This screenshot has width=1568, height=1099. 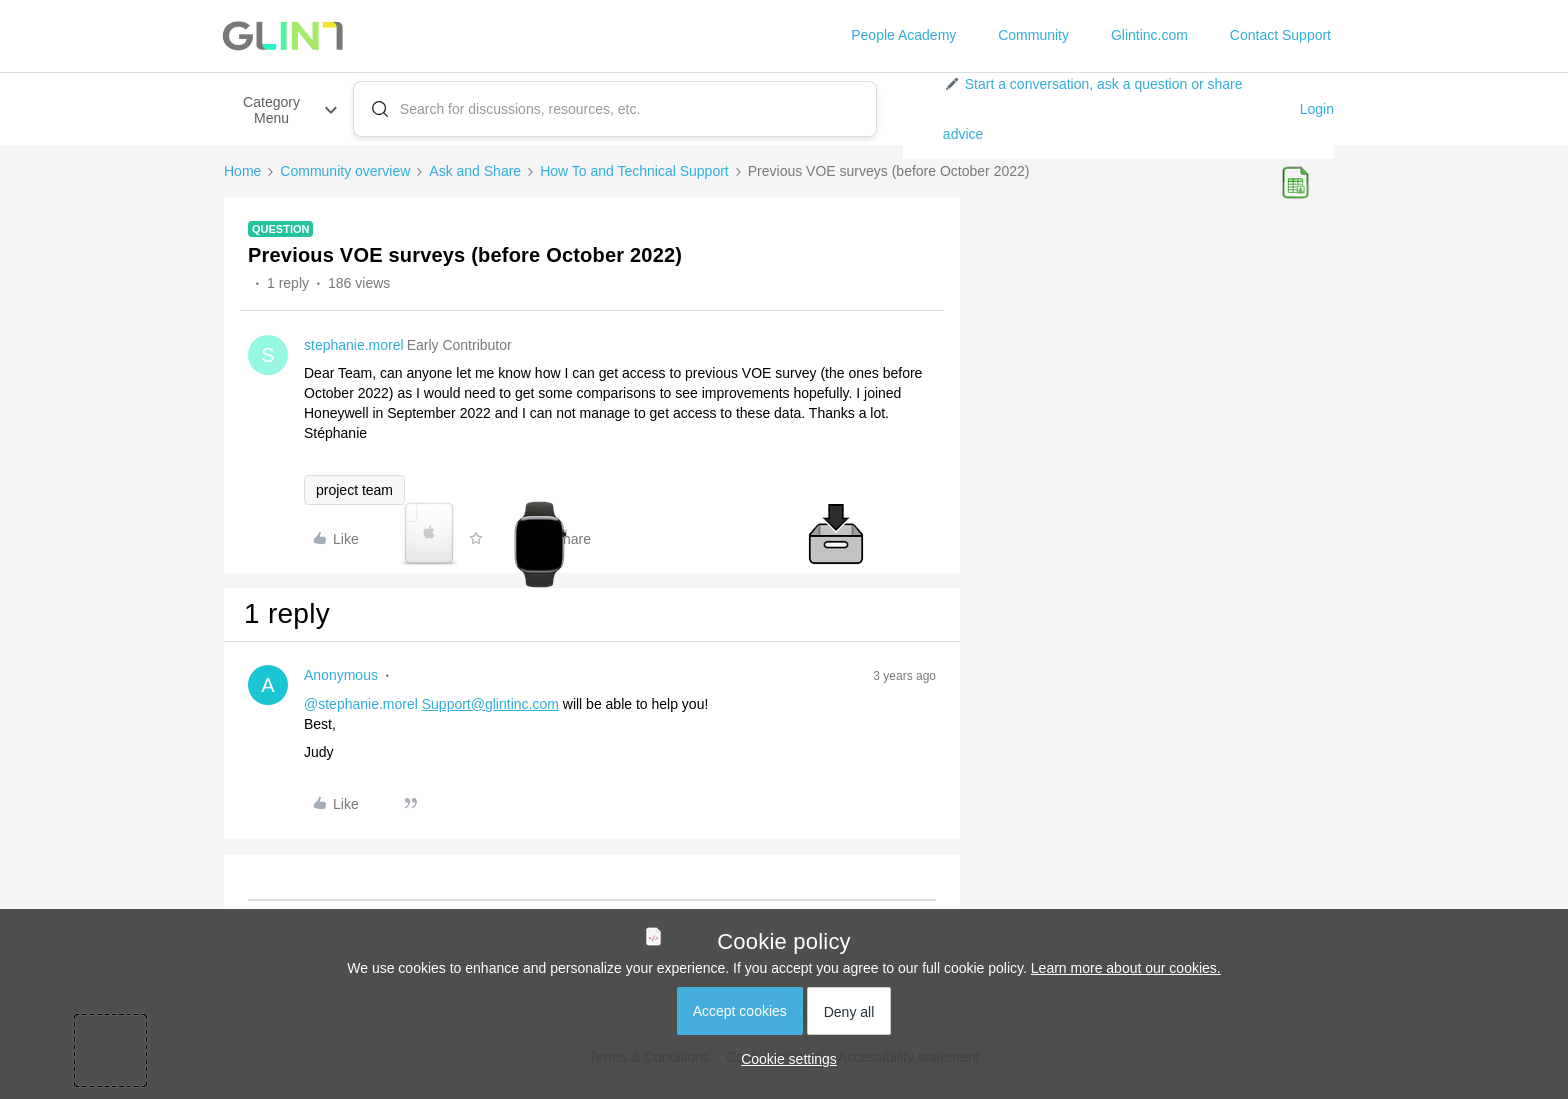 What do you see at coordinates (539, 544) in the screenshot?
I see `apple watch series 10 device icon` at bounding box center [539, 544].